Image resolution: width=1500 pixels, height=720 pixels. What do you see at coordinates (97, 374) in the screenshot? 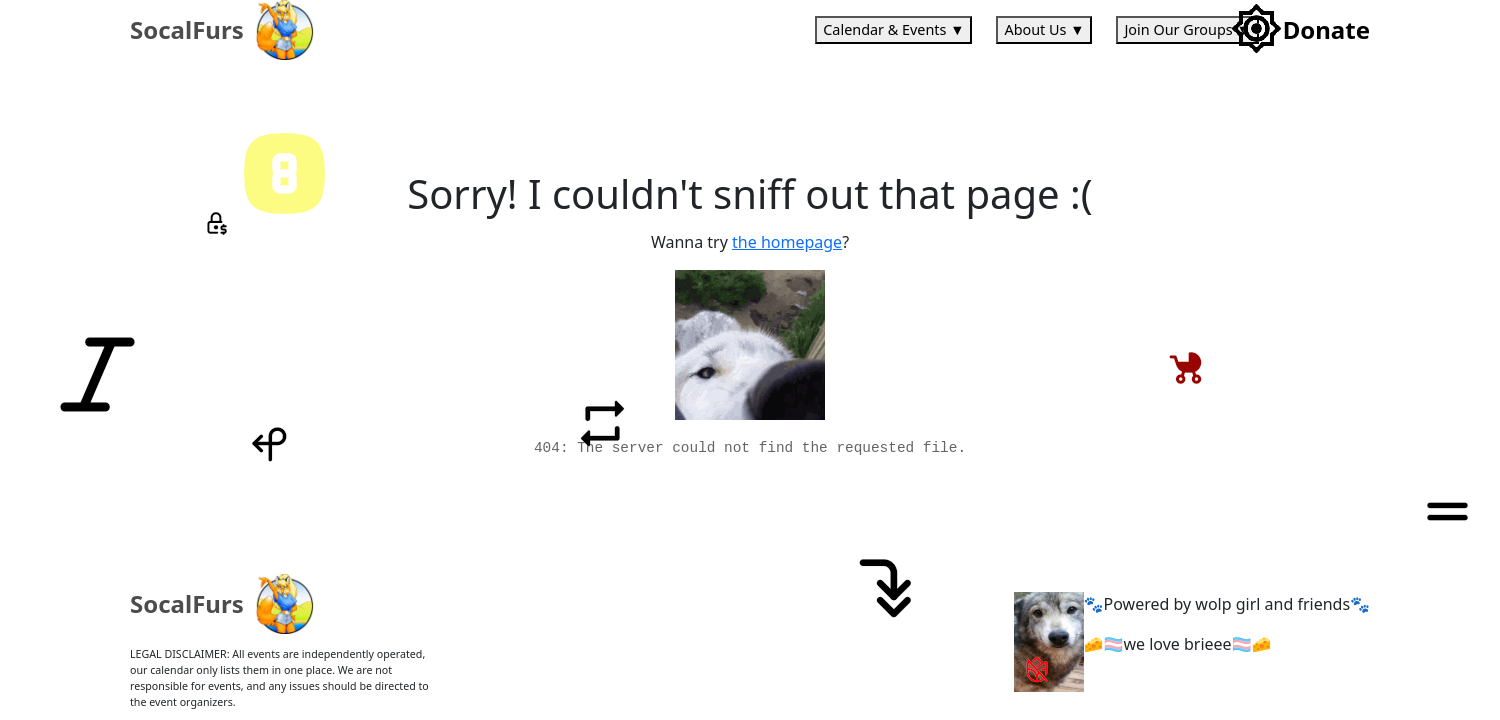
I see `apply italic formatting to selected text` at bounding box center [97, 374].